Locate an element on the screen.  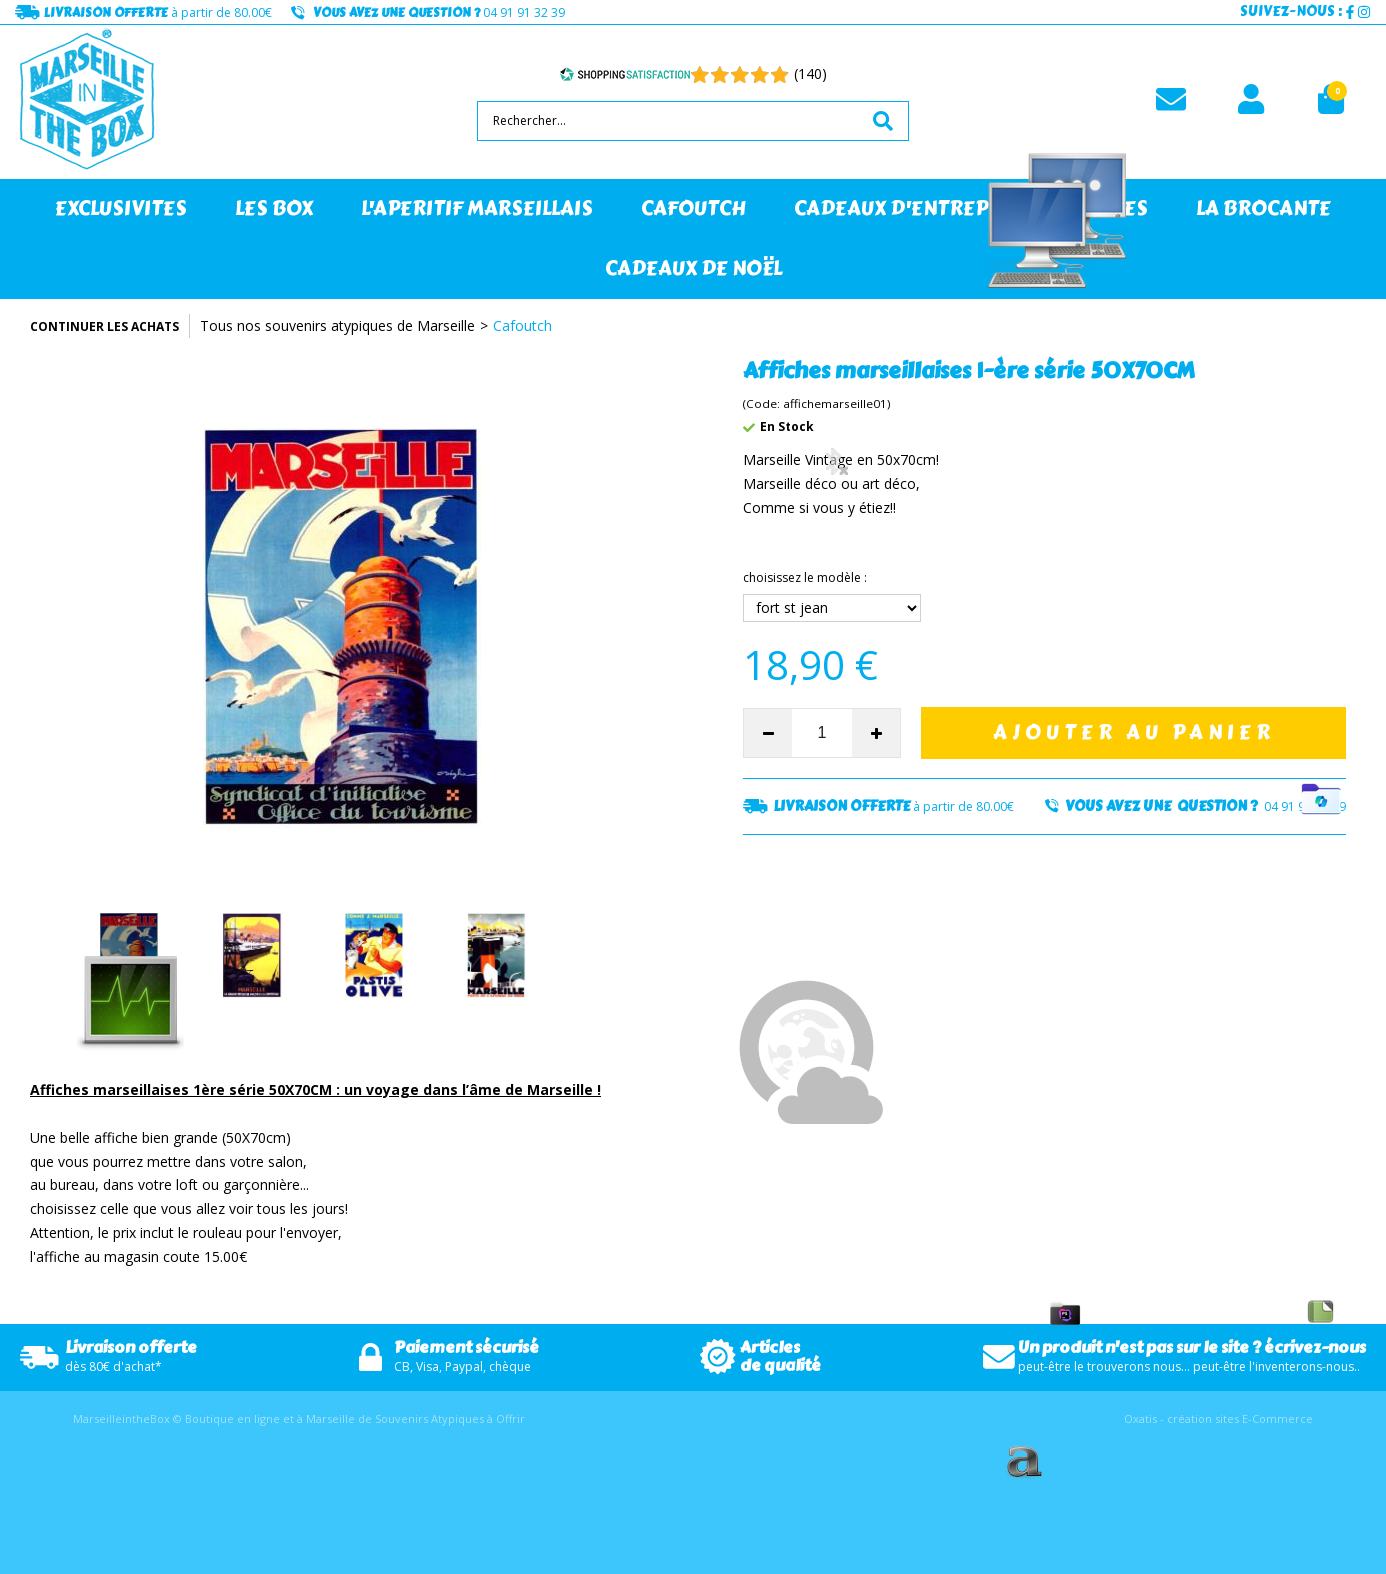
indicates incoming network data transfer is located at coordinates (1056, 221).